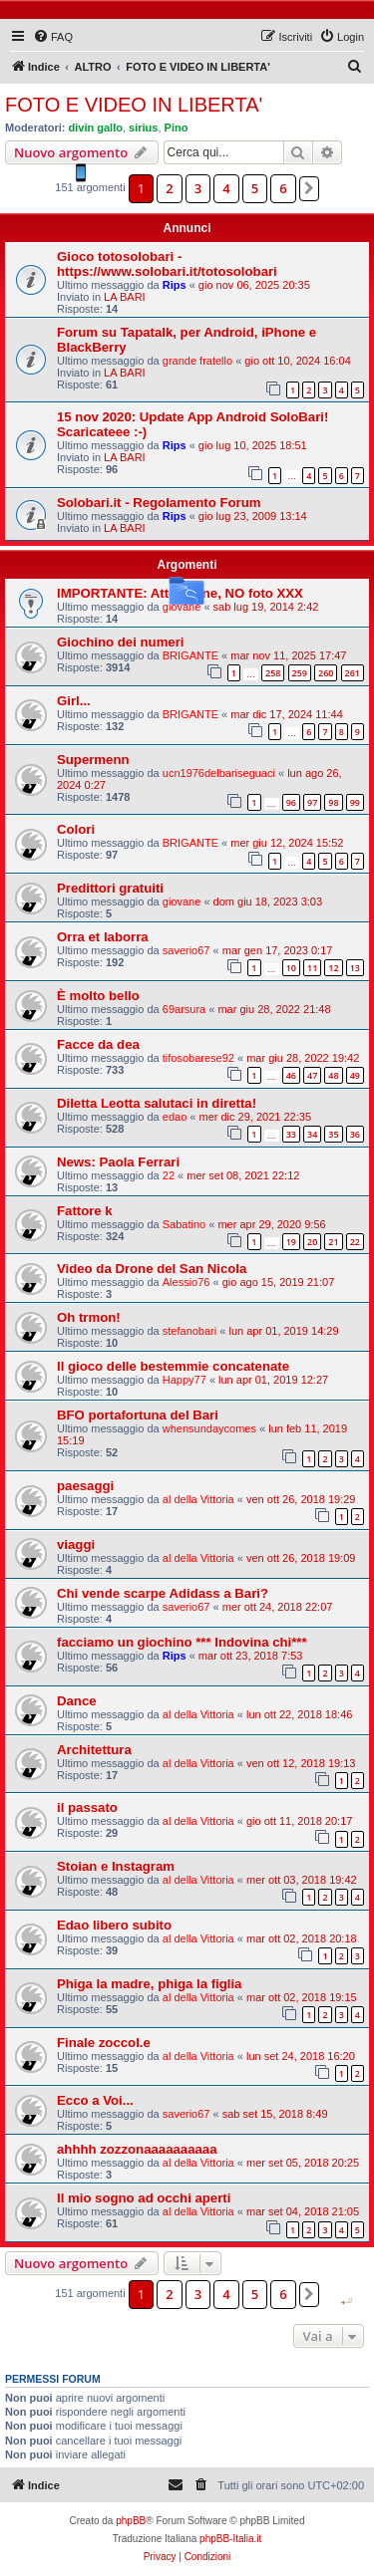 The width and height of the screenshot is (374, 2576). Describe the element at coordinates (81, 172) in the screenshot. I see `access ipod touch device settings` at that location.